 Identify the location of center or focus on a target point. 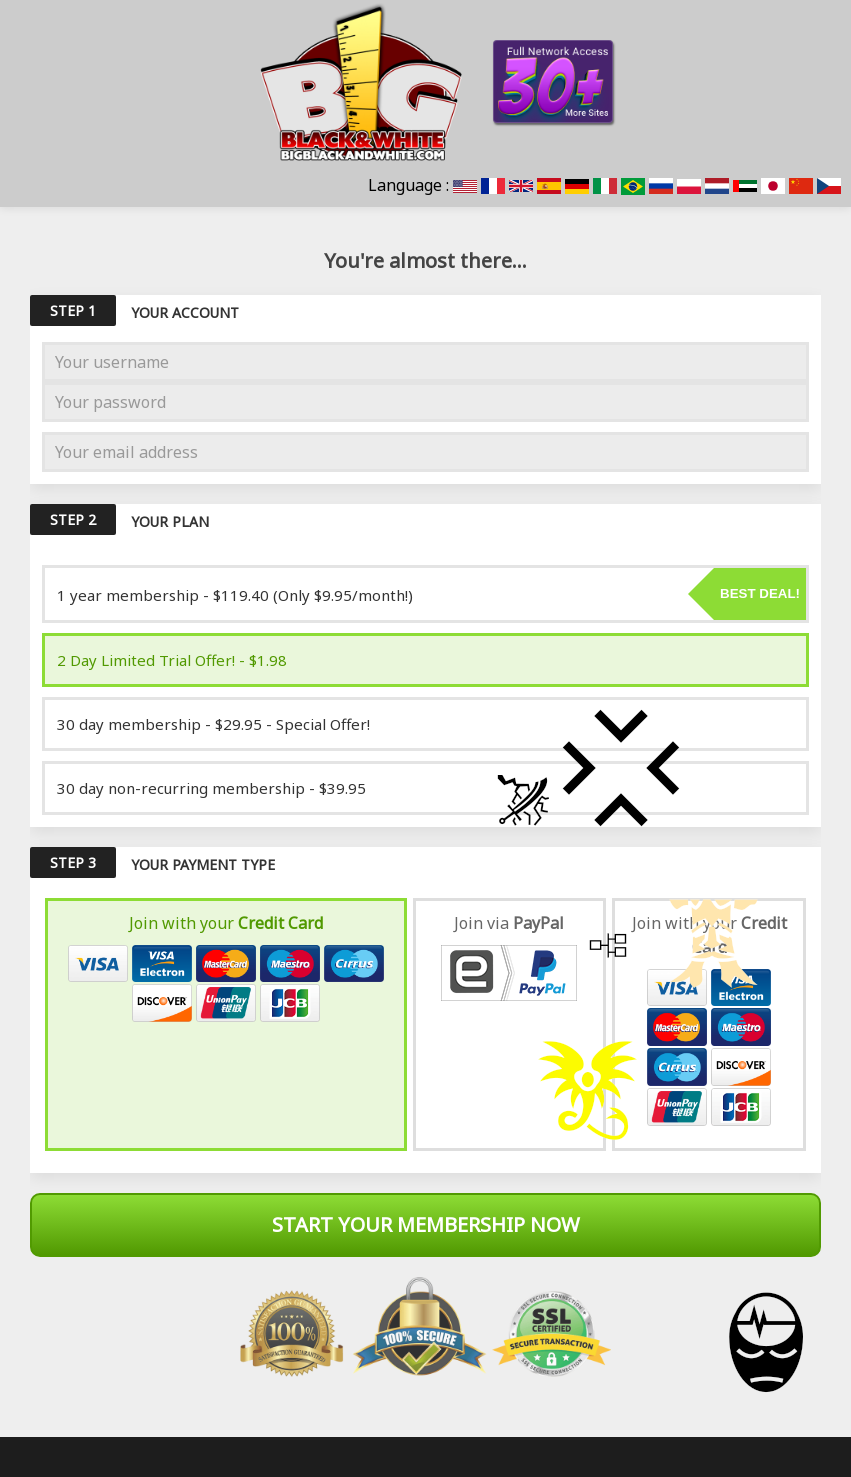
(621, 768).